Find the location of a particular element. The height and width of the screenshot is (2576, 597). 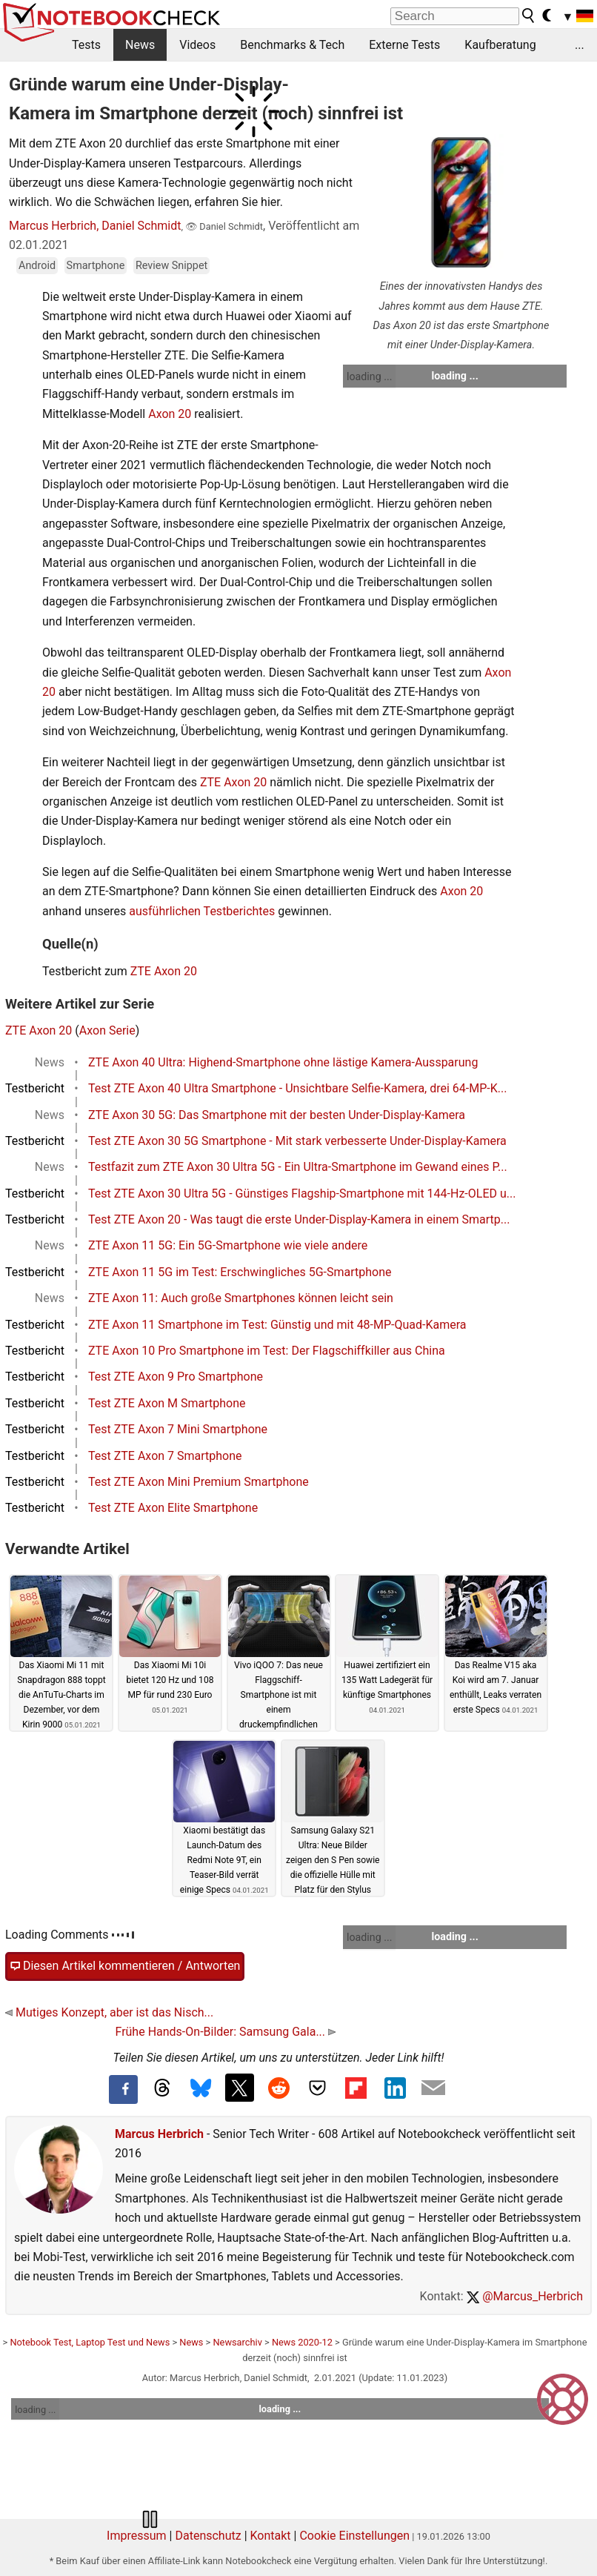

switch to column layout view is located at coordinates (150, 2519).